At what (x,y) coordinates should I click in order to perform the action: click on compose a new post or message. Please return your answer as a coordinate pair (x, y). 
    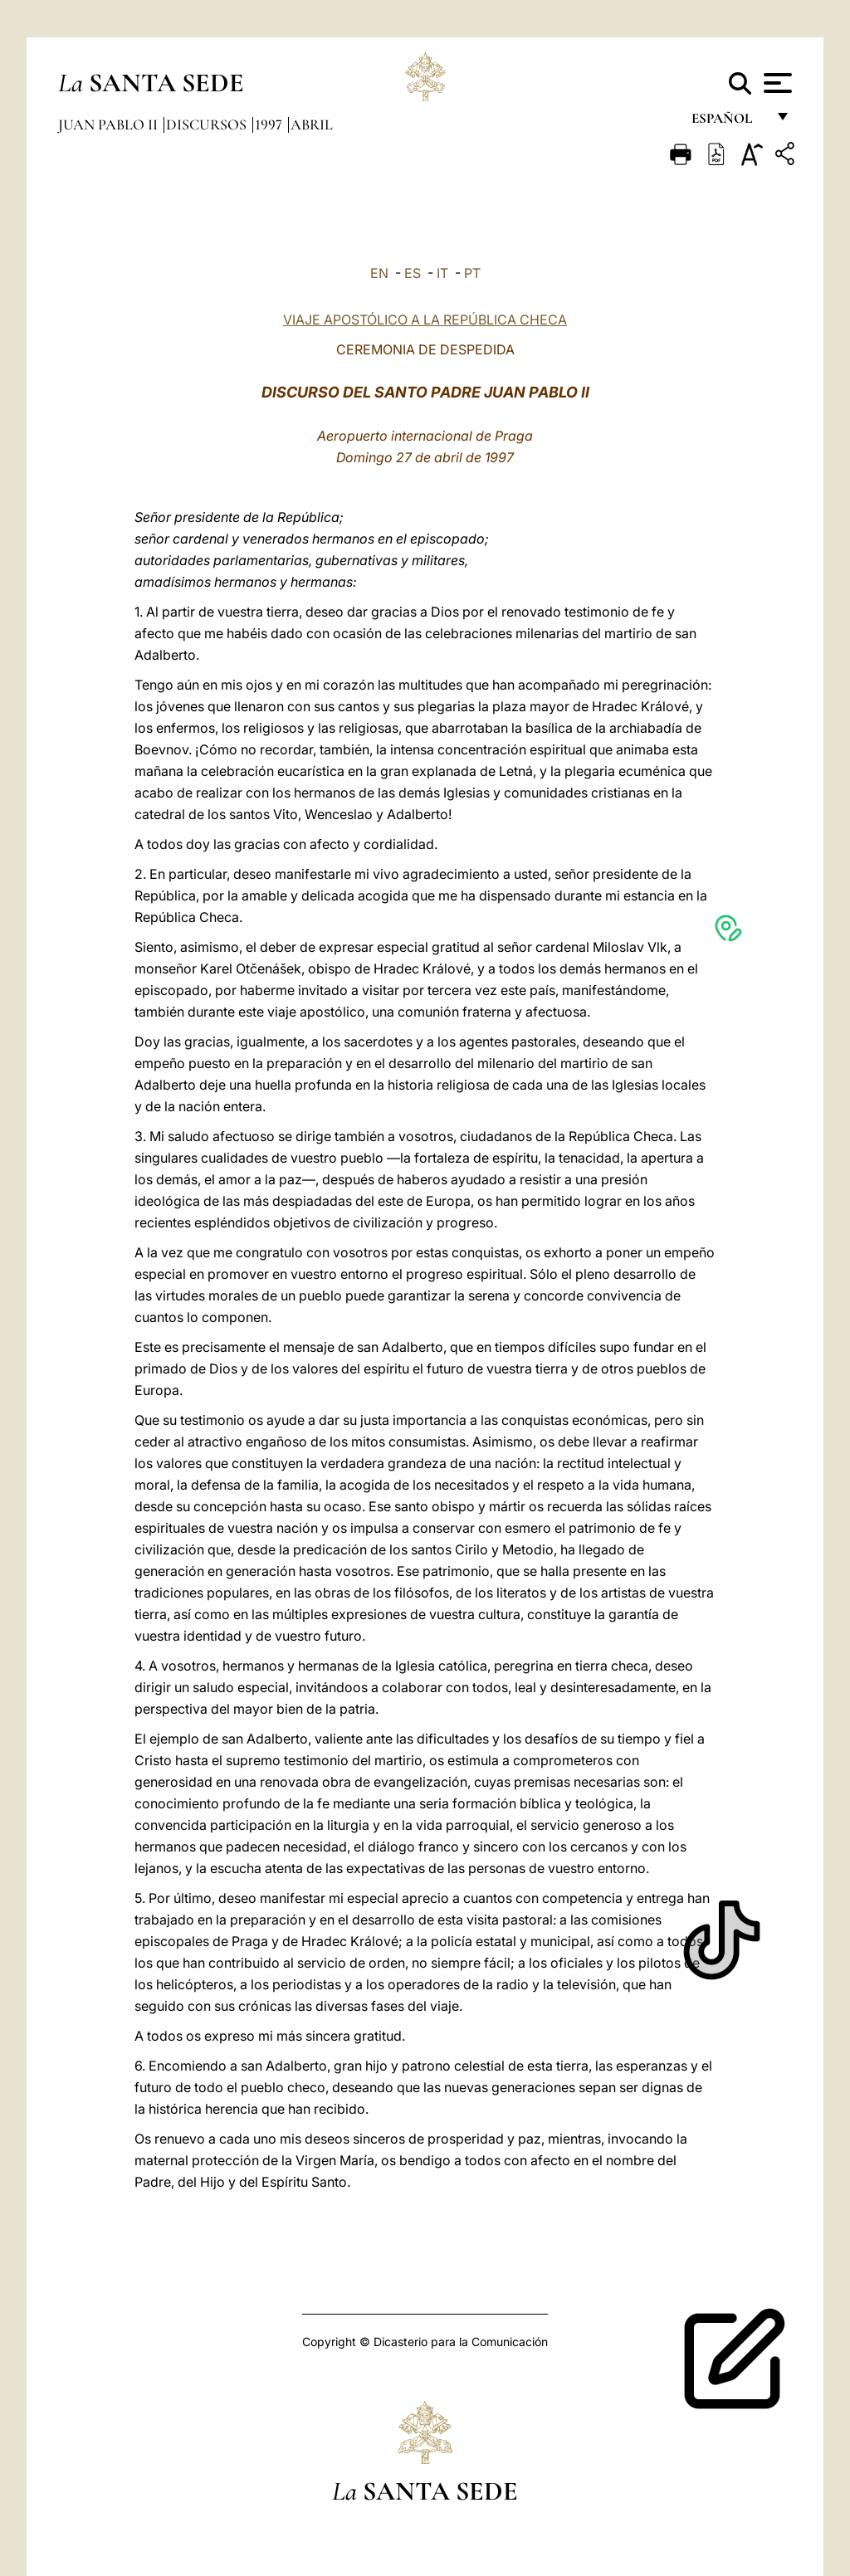
    Looking at the image, I should click on (732, 2361).